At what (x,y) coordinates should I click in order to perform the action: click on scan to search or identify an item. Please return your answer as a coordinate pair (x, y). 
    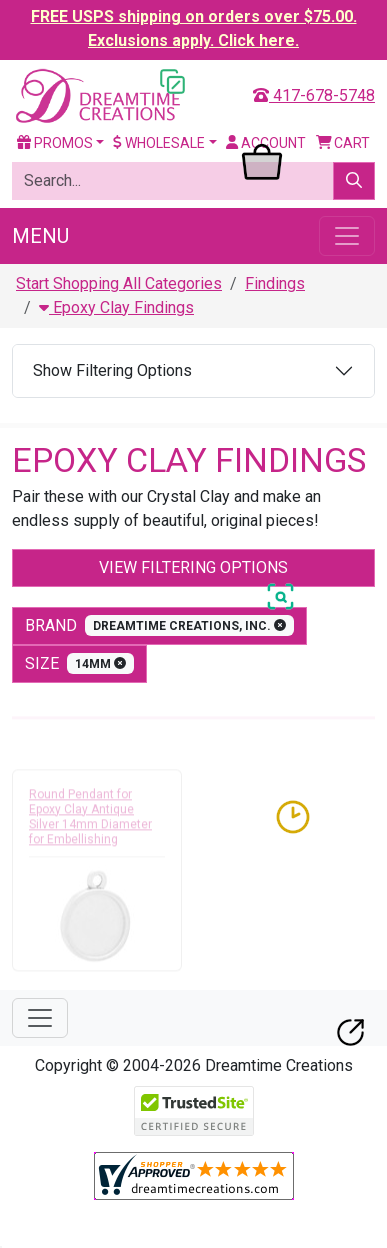
    Looking at the image, I should click on (280, 596).